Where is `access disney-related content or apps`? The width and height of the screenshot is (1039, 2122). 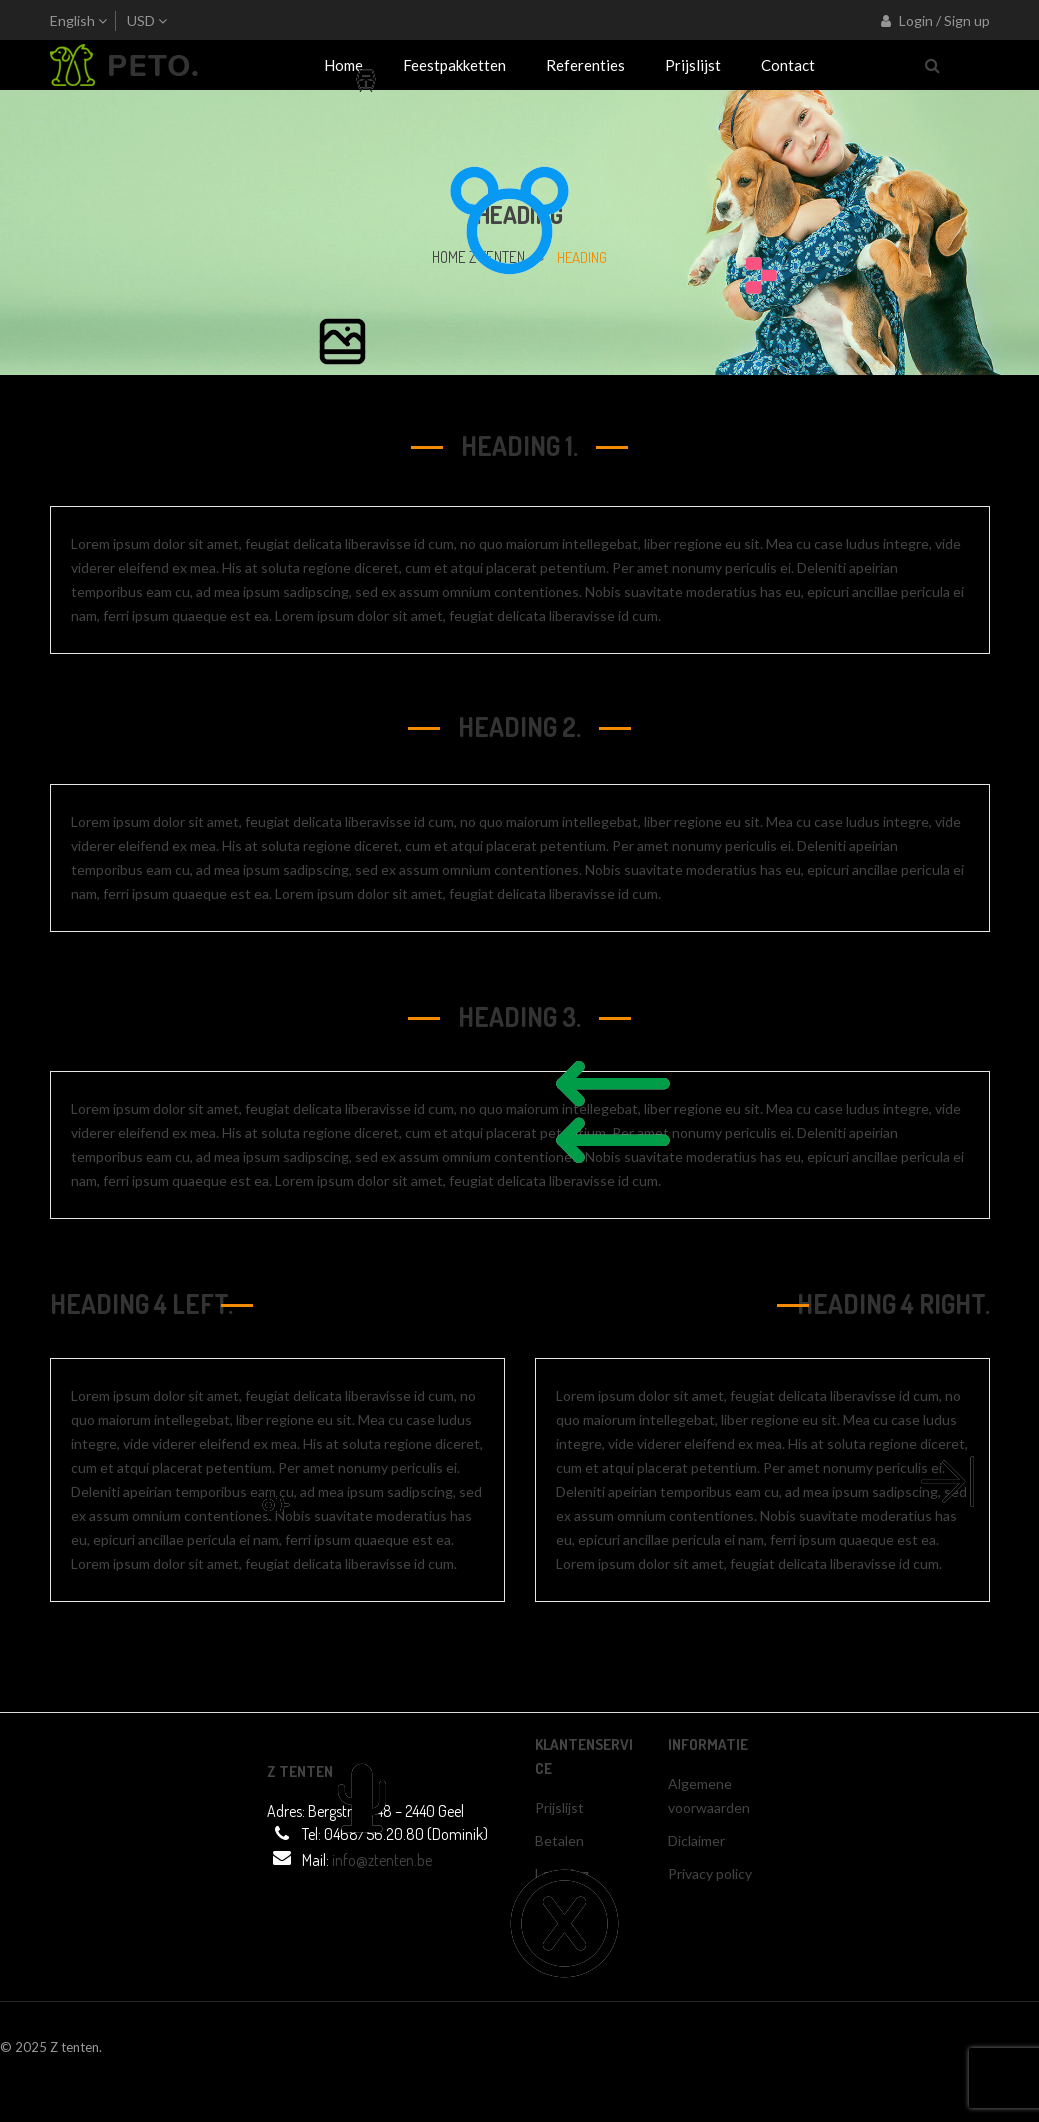
access disney-related content or apps is located at coordinates (509, 220).